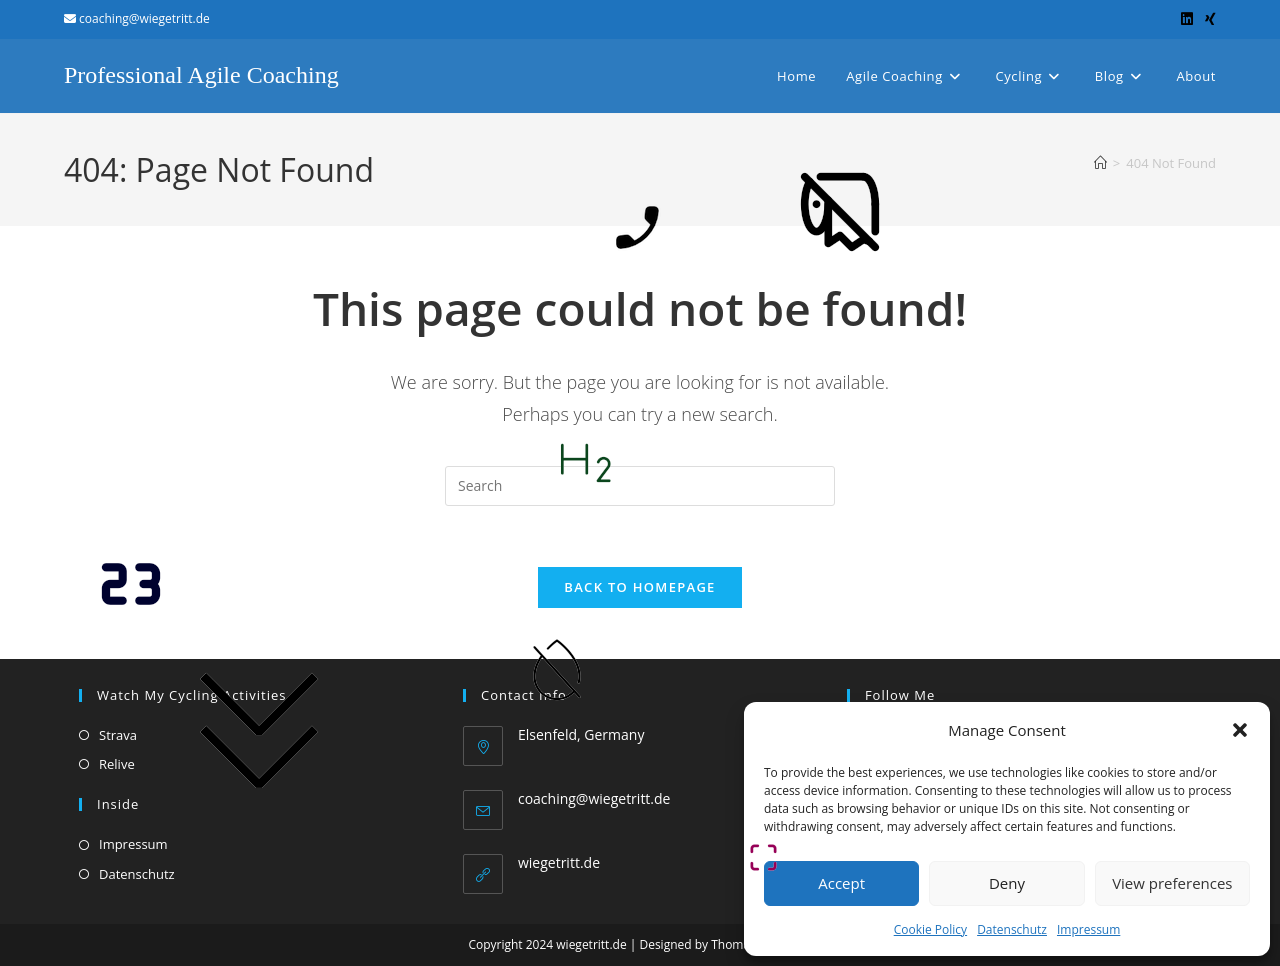  Describe the element at coordinates (637, 227) in the screenshot. I see `make a phone call` at that location.